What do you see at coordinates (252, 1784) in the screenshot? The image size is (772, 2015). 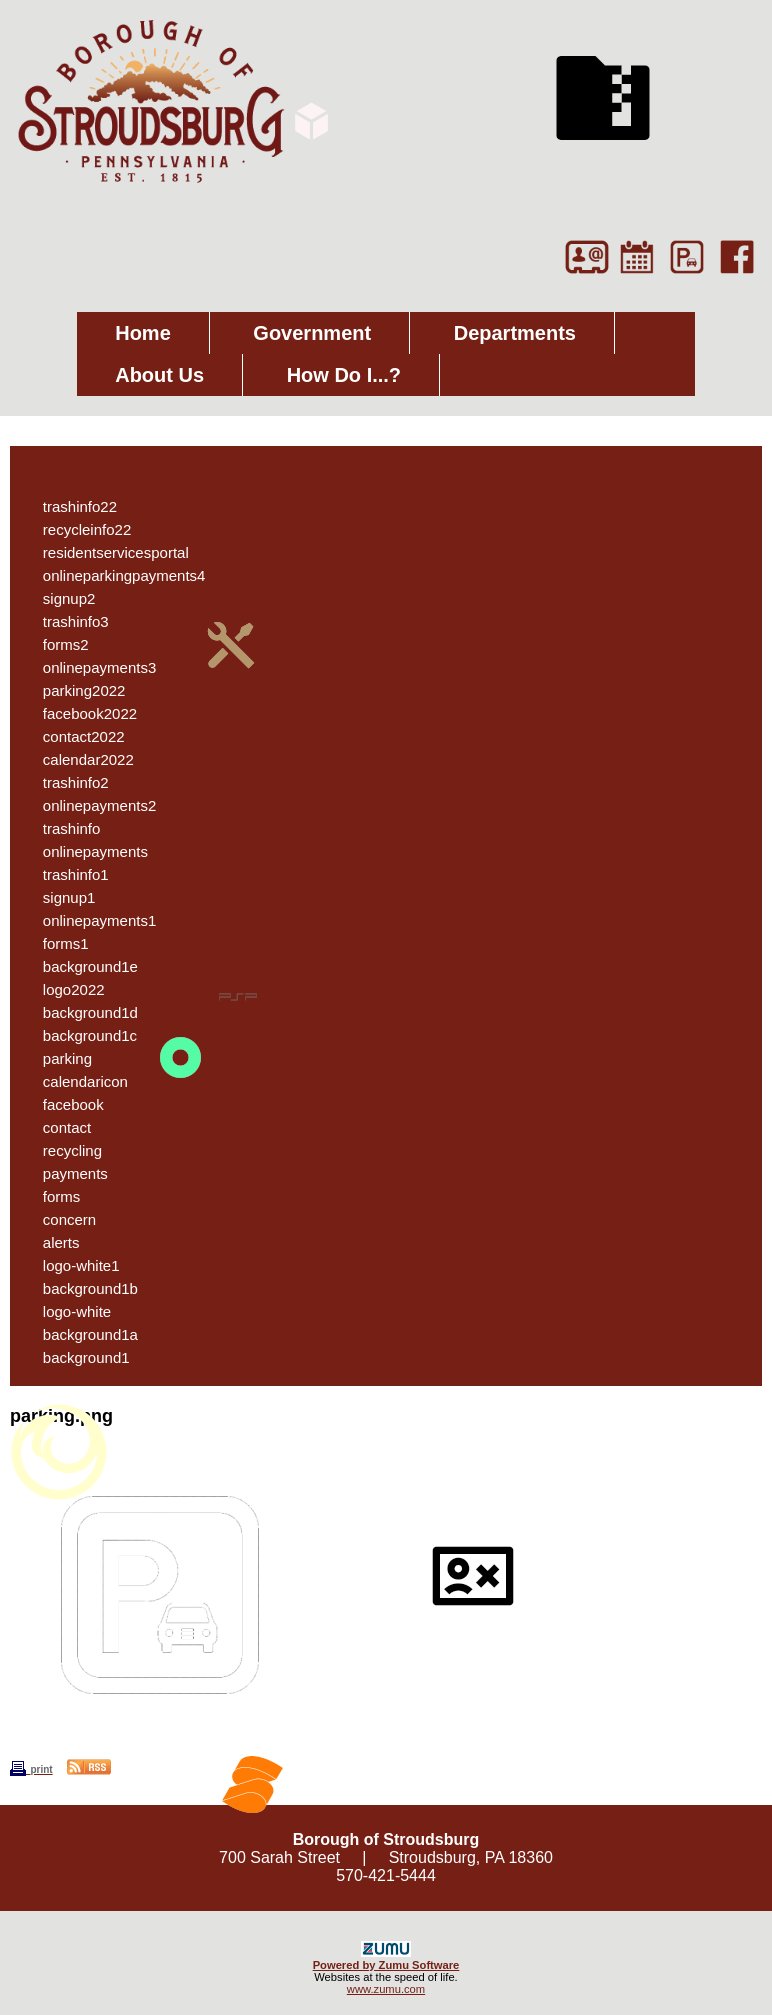 I see `link to Solid project or decentralized web services` at bounding box center [252, 1784].